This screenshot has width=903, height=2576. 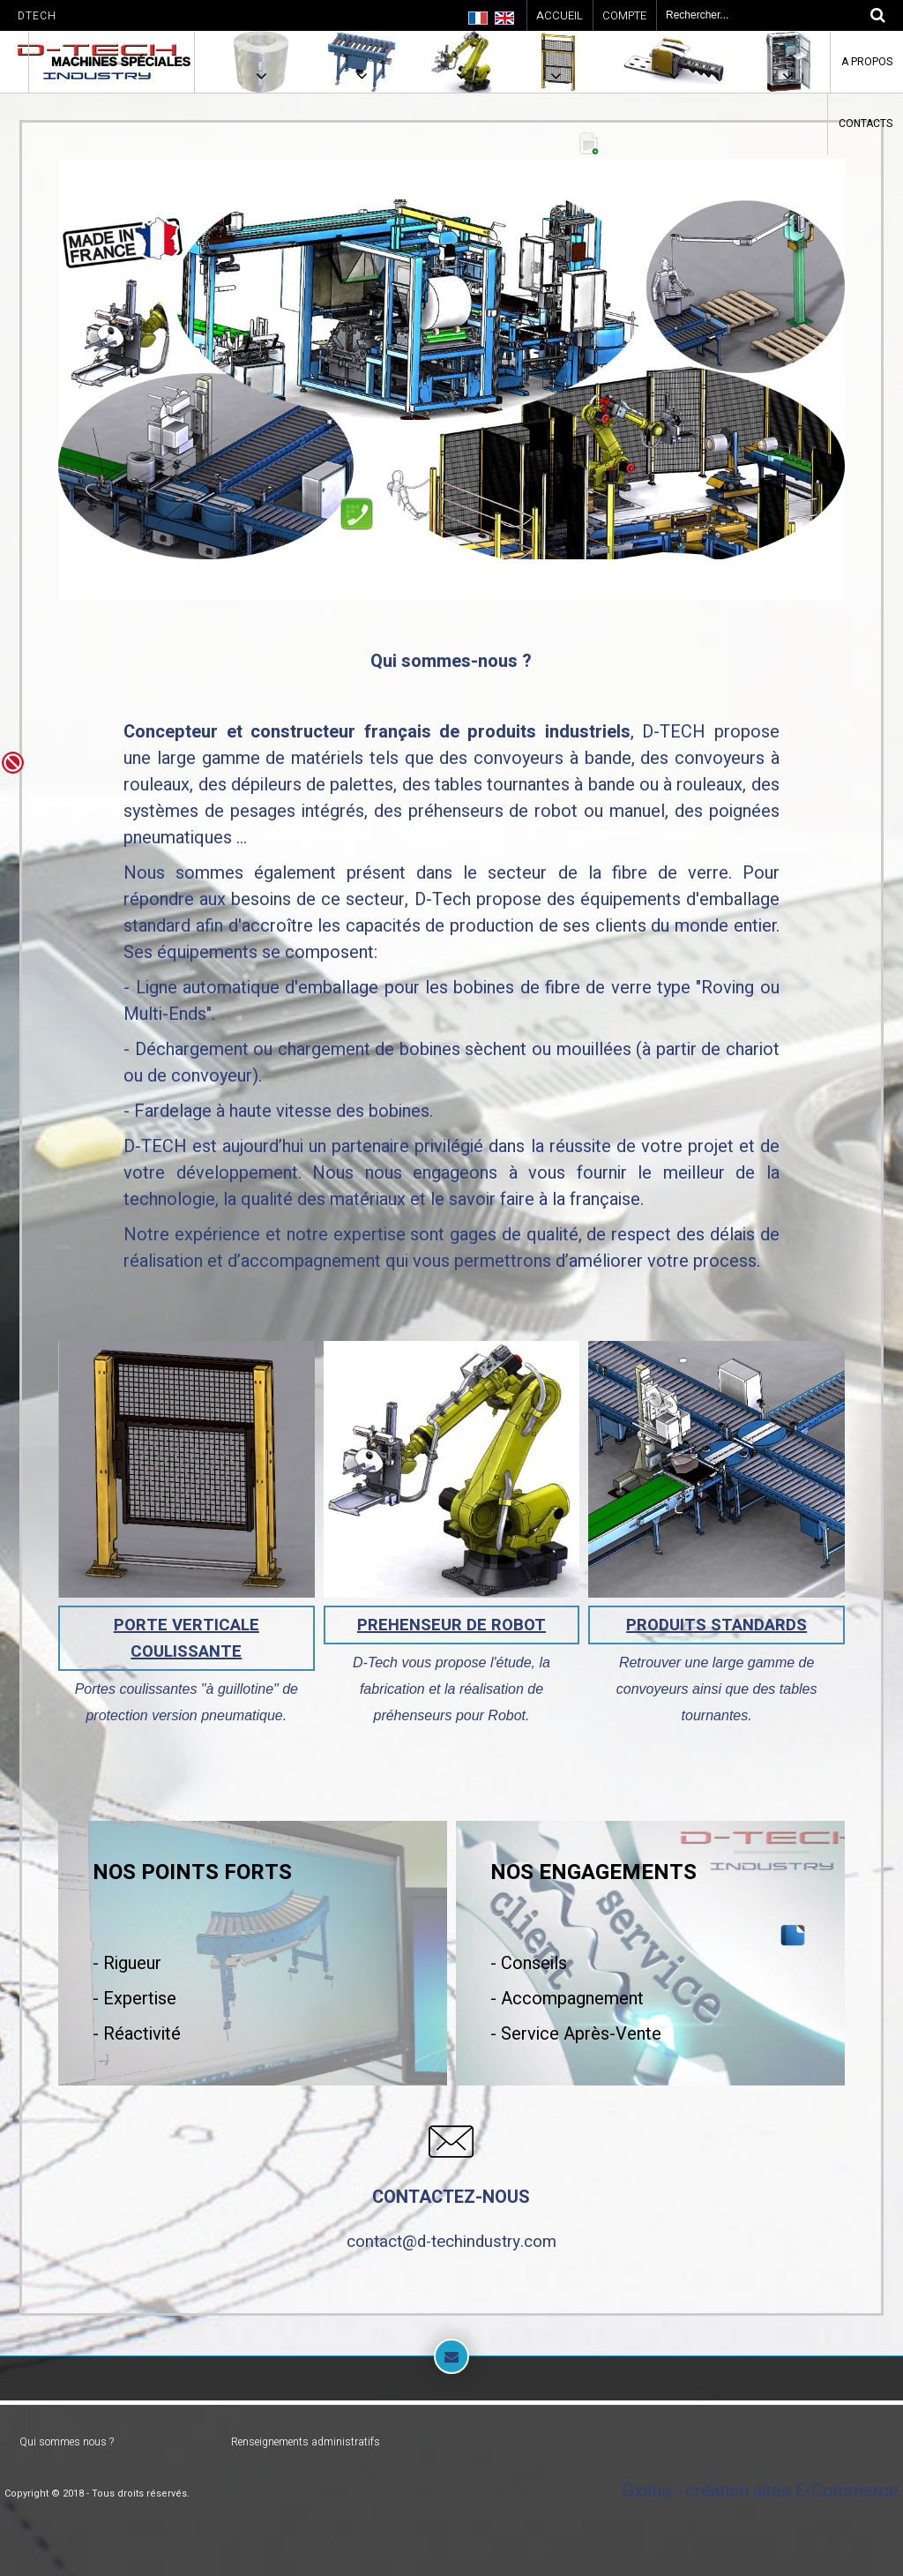 I want to click on create a new document, so click(x=588, y=143).